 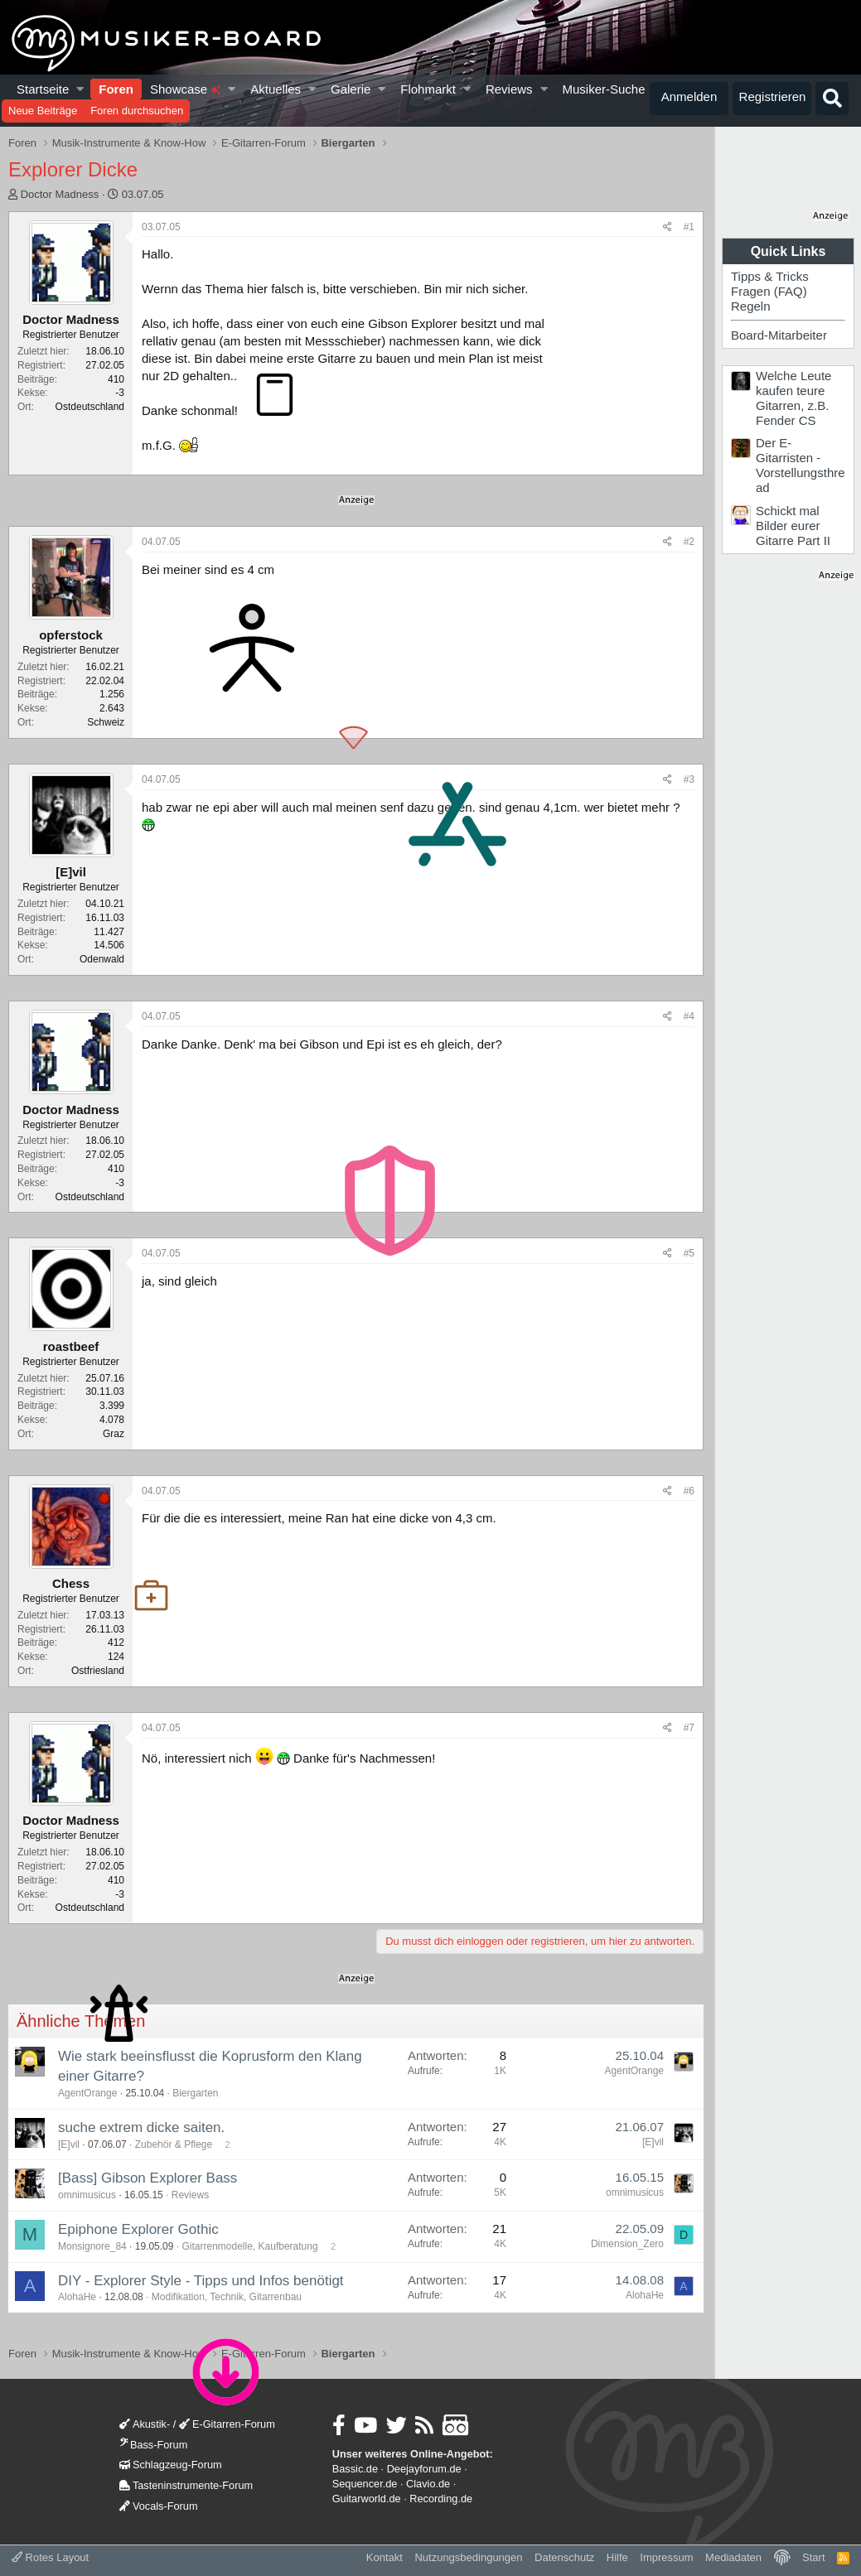 I want to click on tablet device with top speaker, so click(x=274, y=394).